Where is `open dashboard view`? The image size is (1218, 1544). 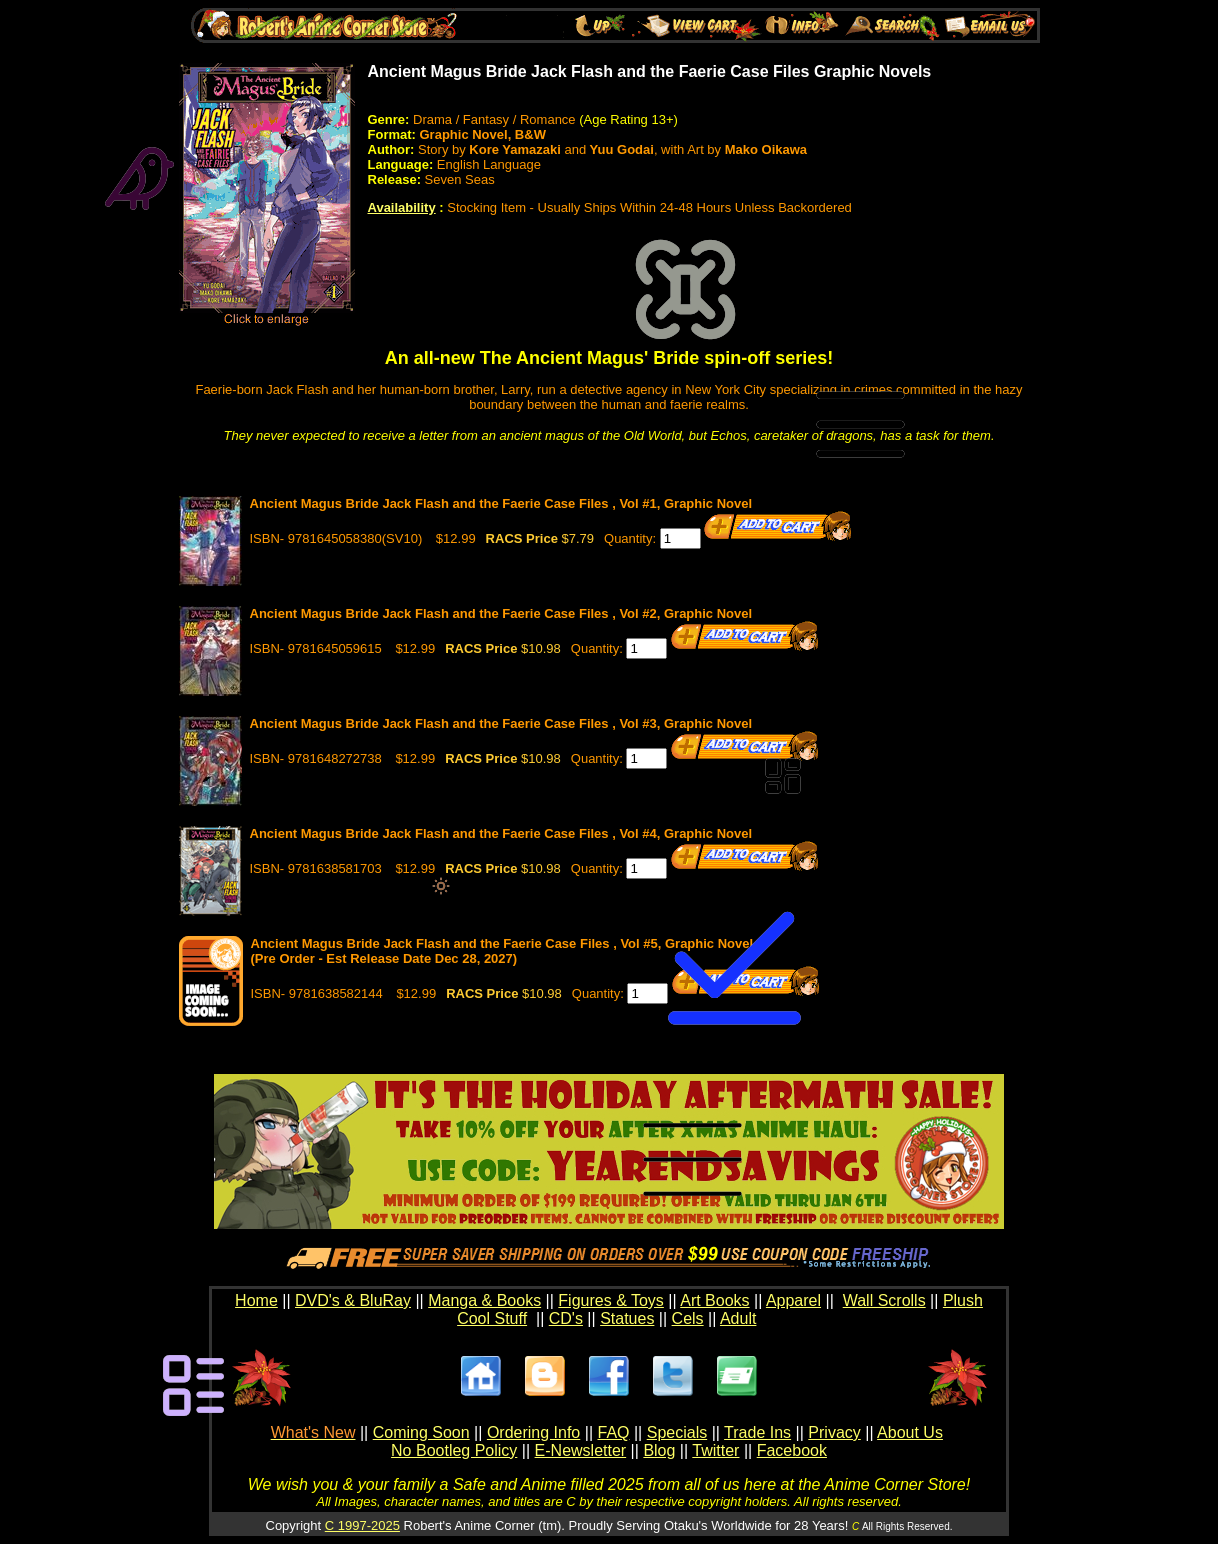 open dashboard view is located at coordinates (783, 776).